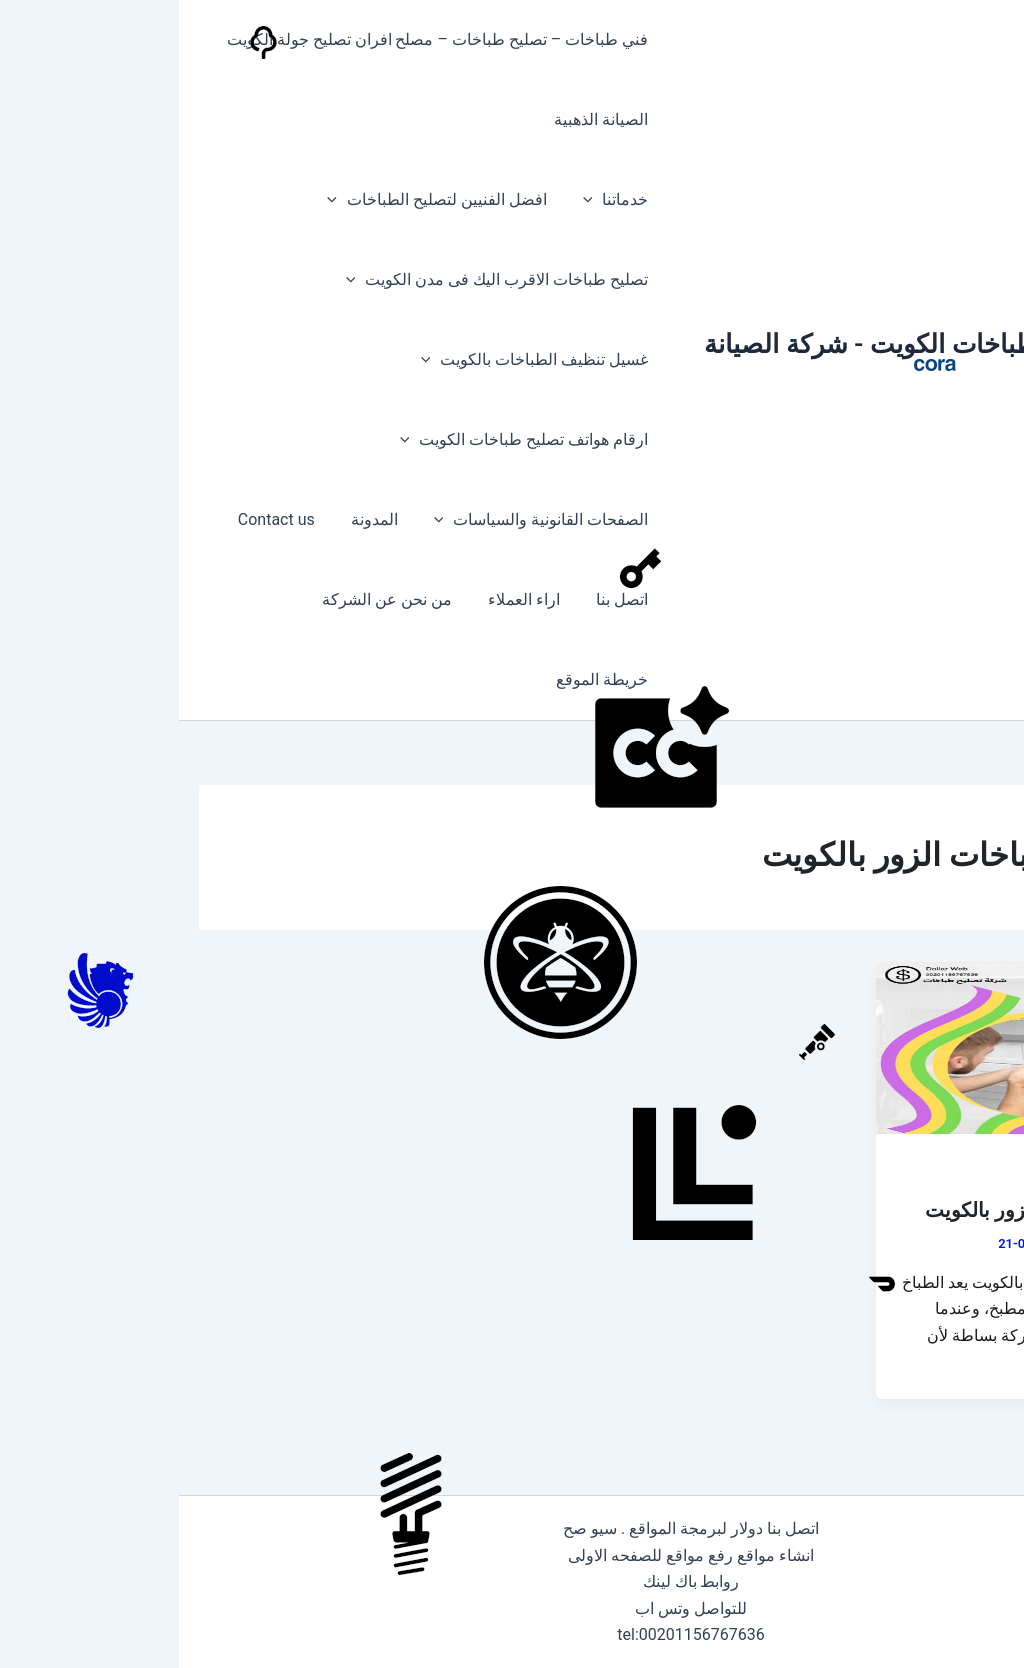 Image resolution: width=1024 pixels, height=1668 pixels. I want to click on lion air airline logo, so click(100, 990).